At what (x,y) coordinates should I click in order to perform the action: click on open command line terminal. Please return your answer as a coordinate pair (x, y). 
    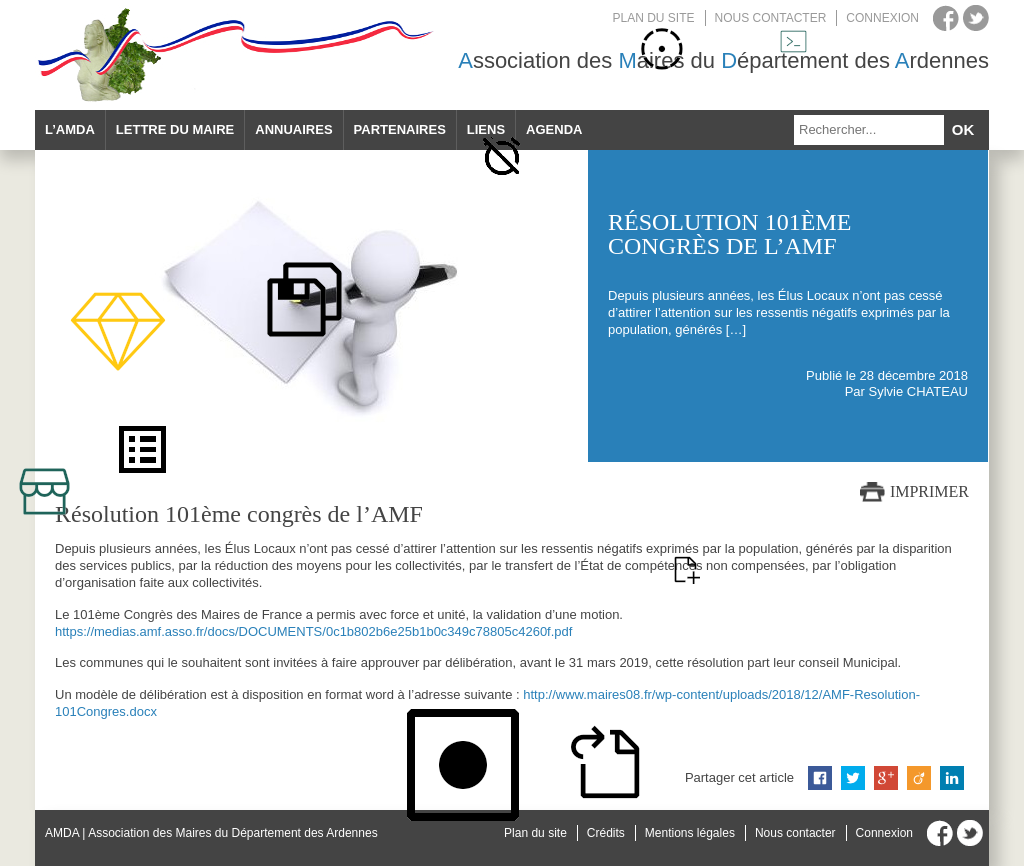
    Looking at the image, I should click on (793, 41).